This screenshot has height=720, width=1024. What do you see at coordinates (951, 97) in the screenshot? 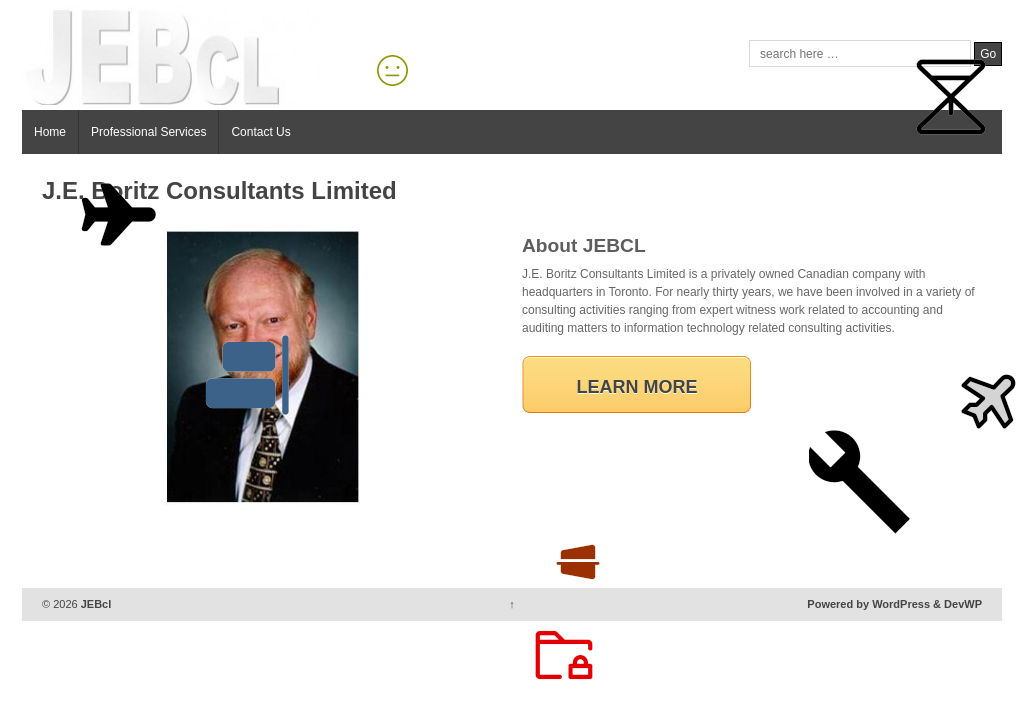
I see `indicates a process is in progress` at bounding box center [951, 97].